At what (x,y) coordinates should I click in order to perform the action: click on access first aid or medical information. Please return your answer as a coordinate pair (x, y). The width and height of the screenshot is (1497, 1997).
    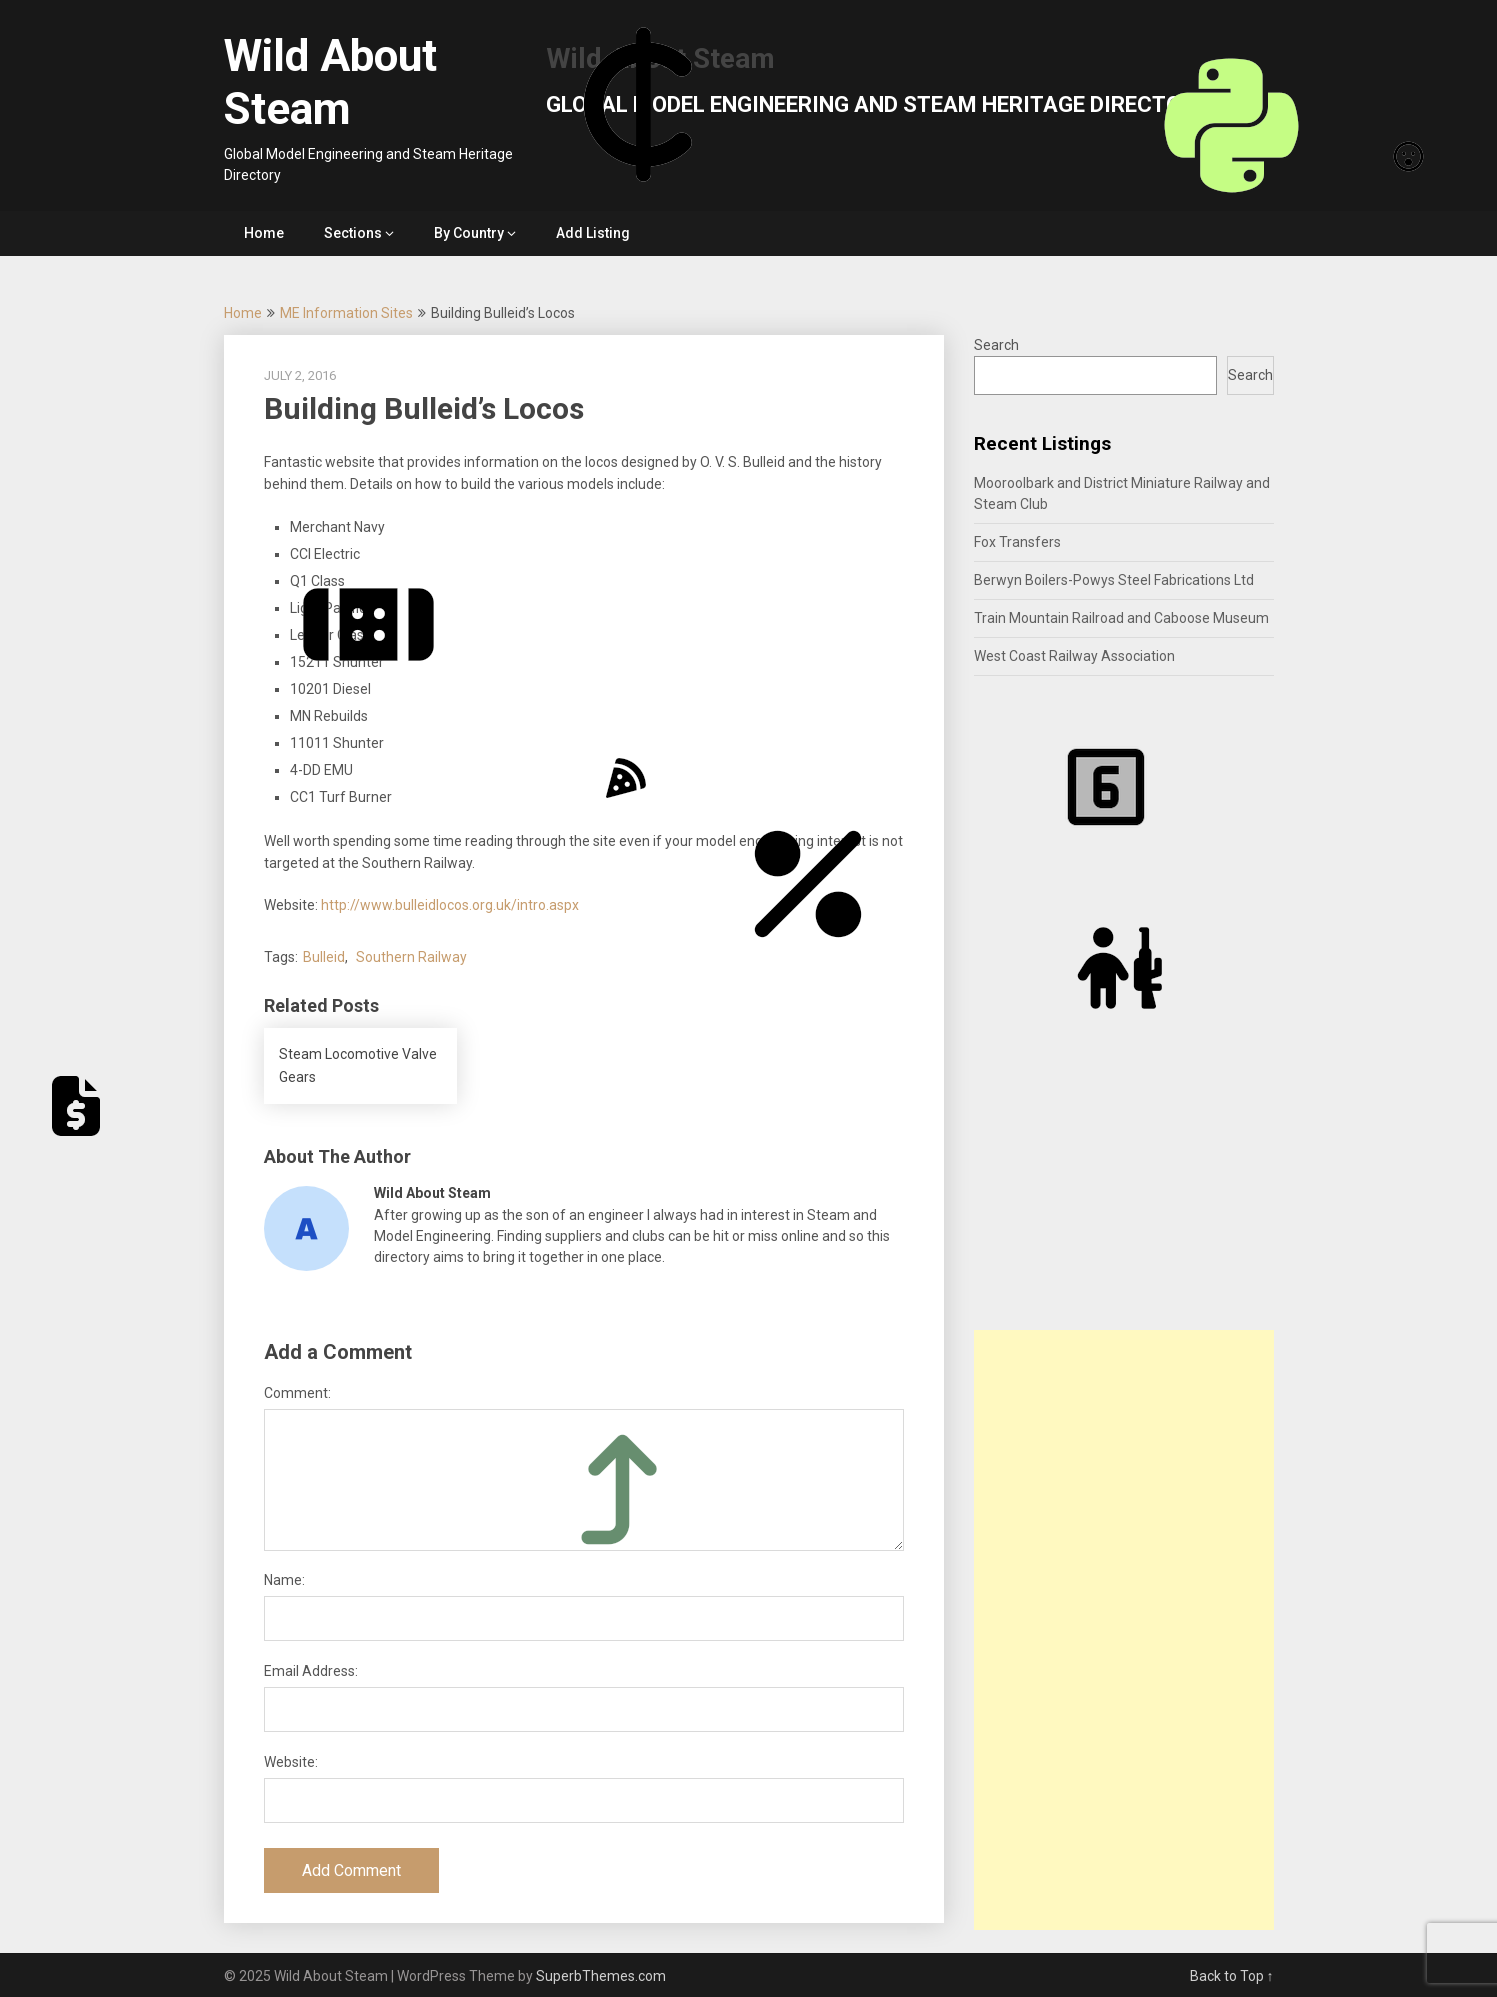
    Looking at the image, I should click on (368, 624).